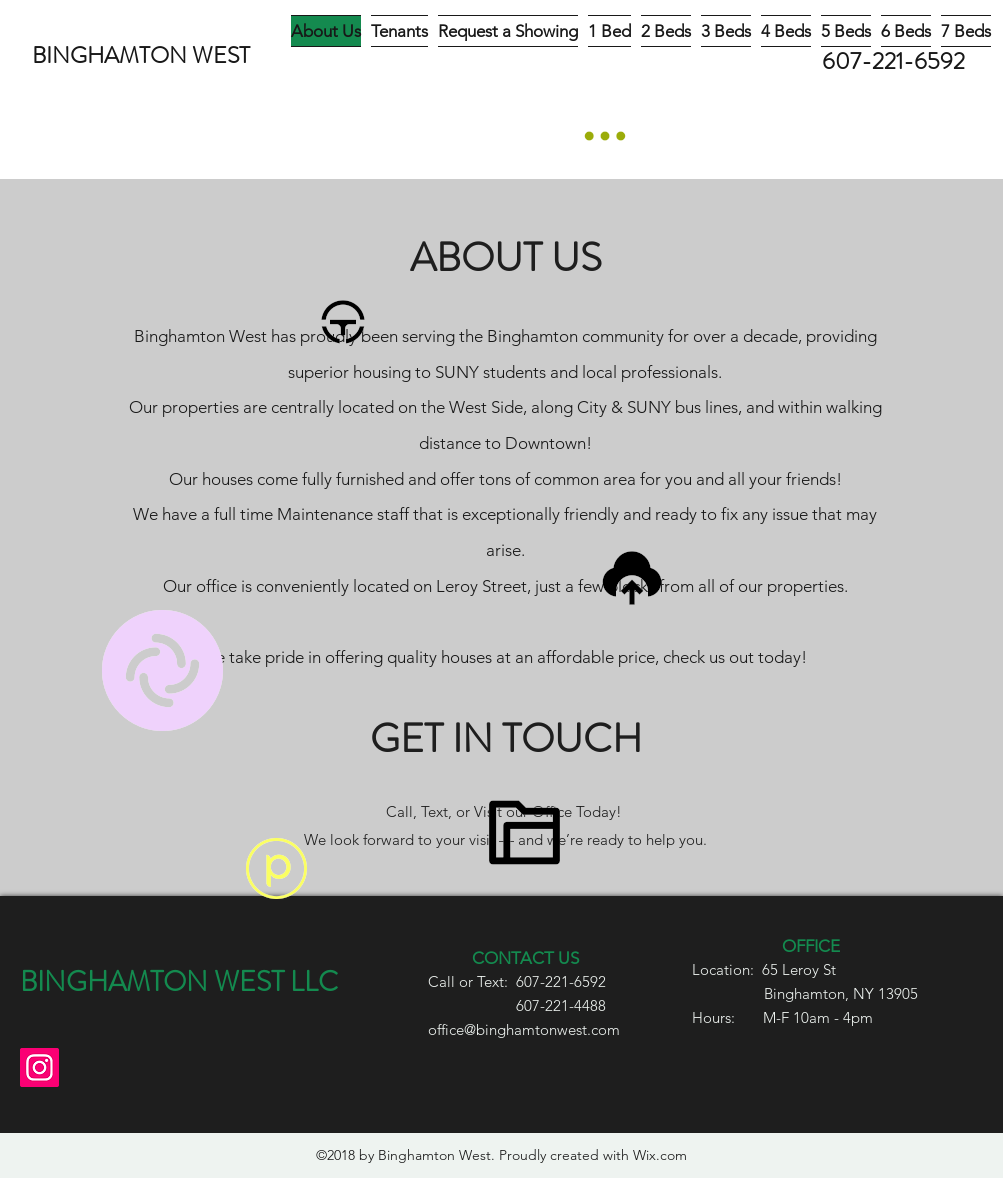  What do you see at coordinates (605, 136) in the screenshot?
I see `access more options or actions` at bounding box center [605, 136].